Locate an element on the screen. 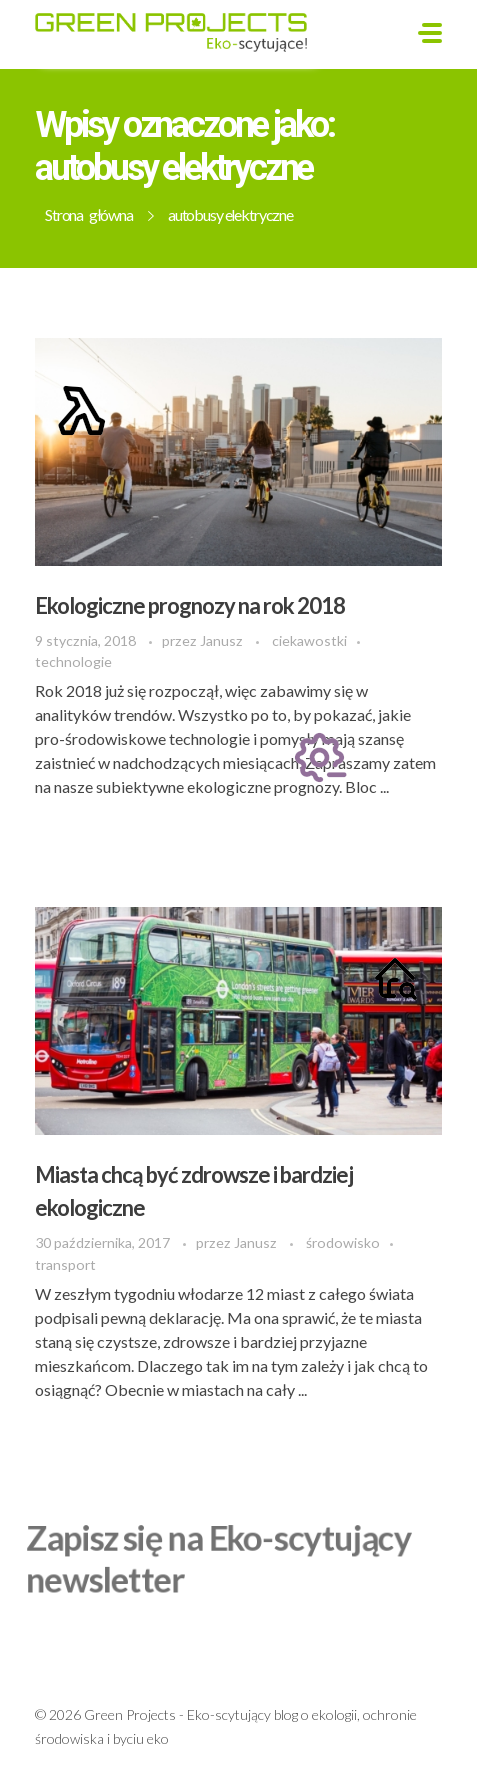  search for homes or properties is located at coordinates (395, 978).